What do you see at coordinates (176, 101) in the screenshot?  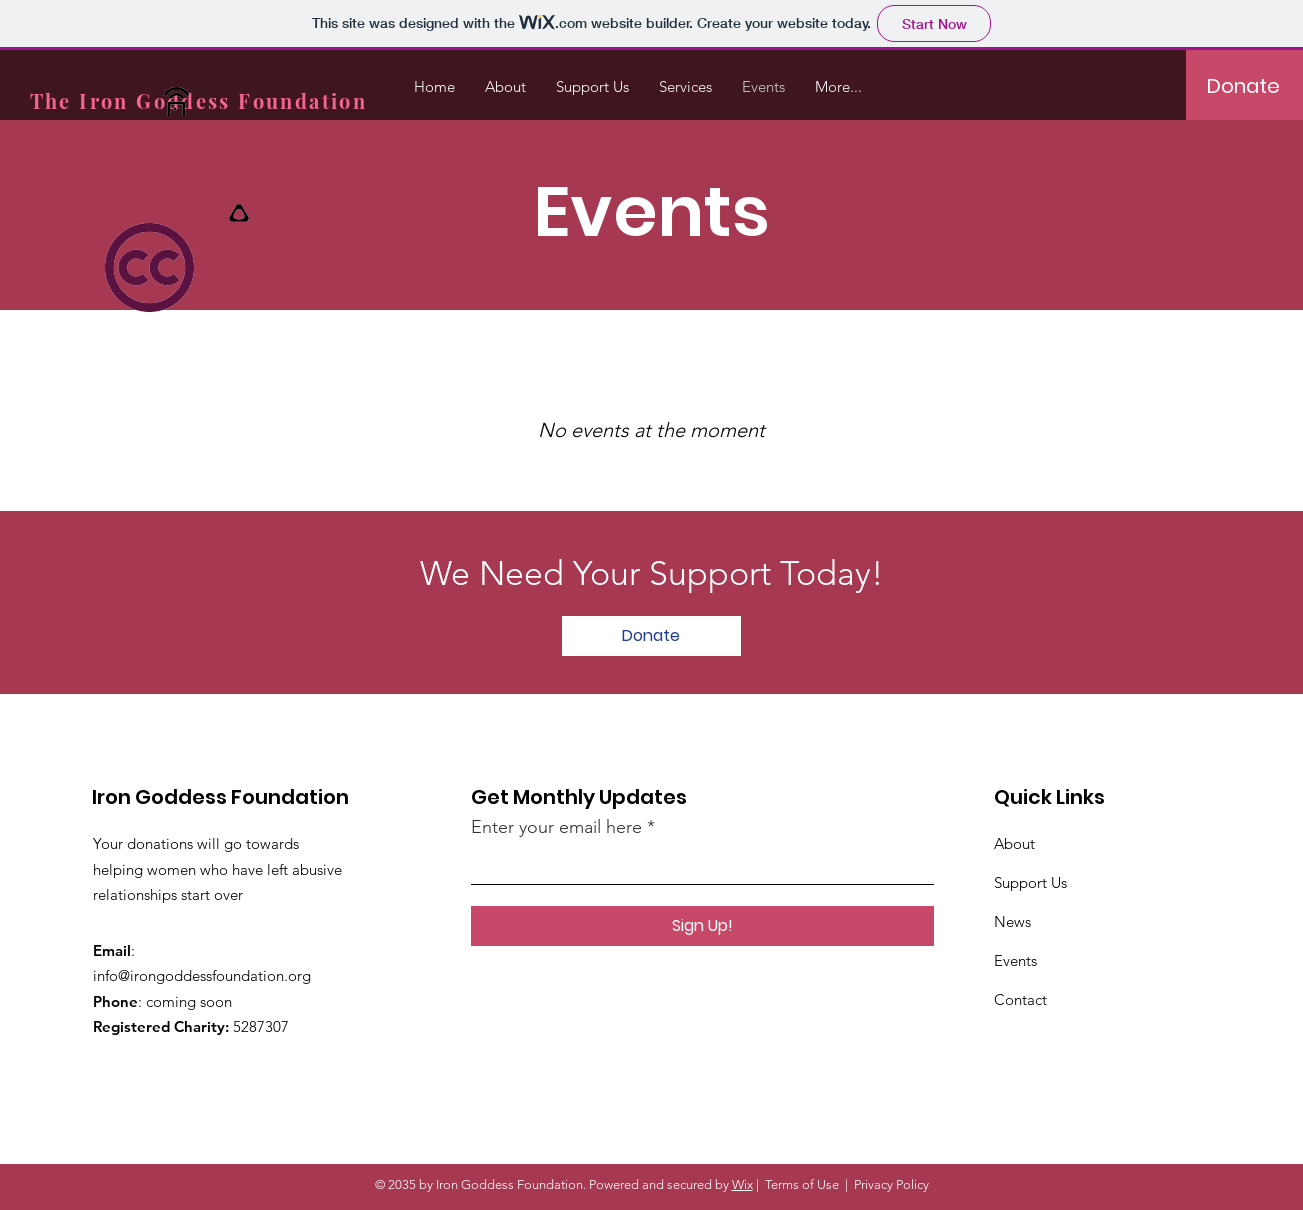 I see `control a connected smart device` at bounding box center [176, 101].